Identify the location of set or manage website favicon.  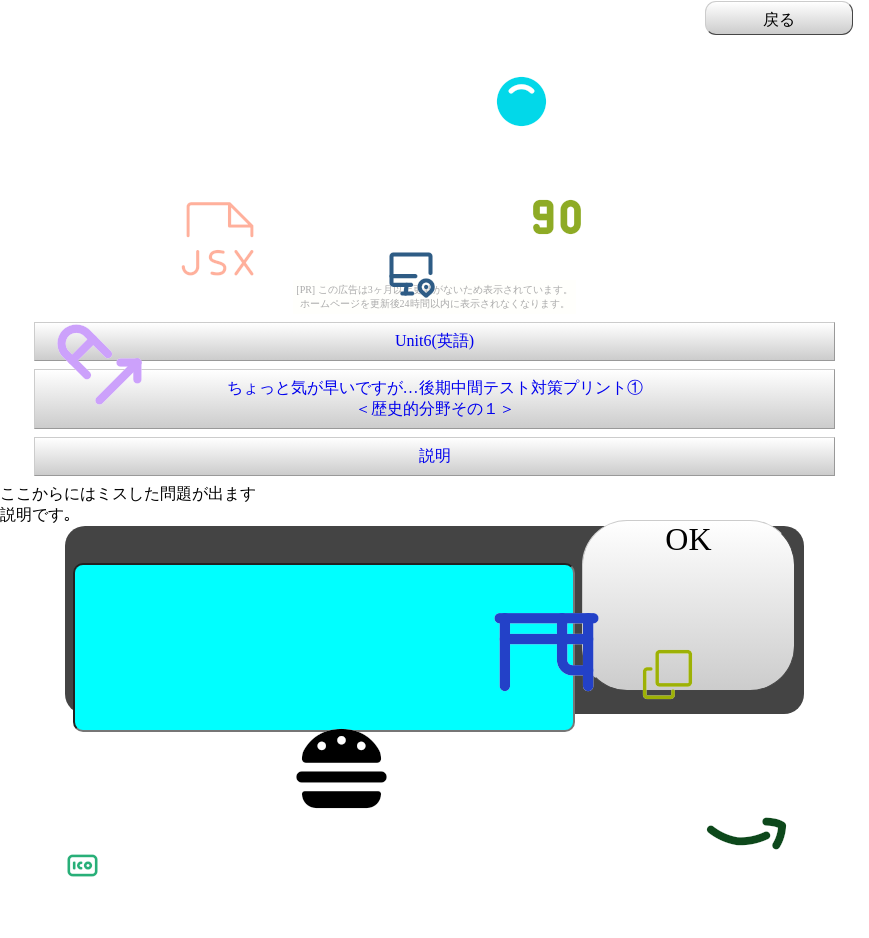
(82, 865).